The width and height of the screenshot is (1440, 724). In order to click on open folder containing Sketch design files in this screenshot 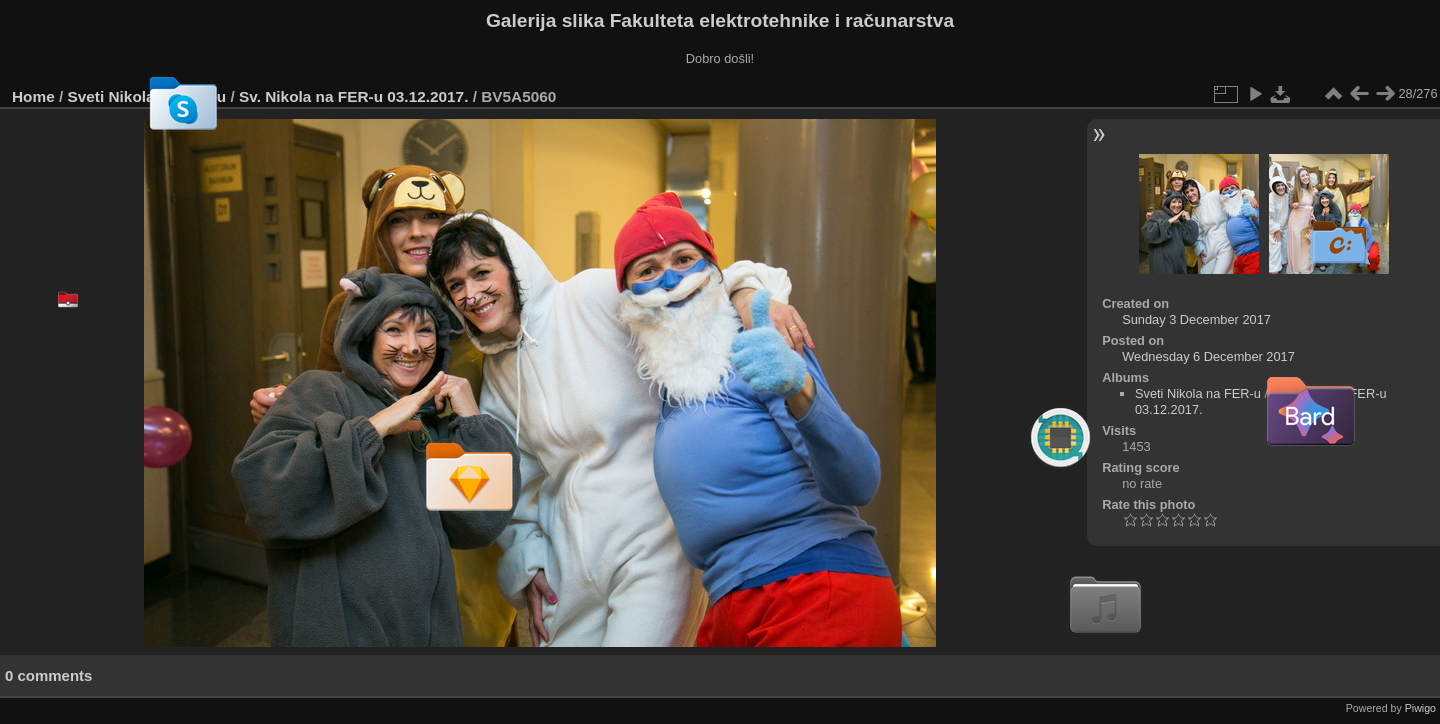, I will do `click(469, 479)`.